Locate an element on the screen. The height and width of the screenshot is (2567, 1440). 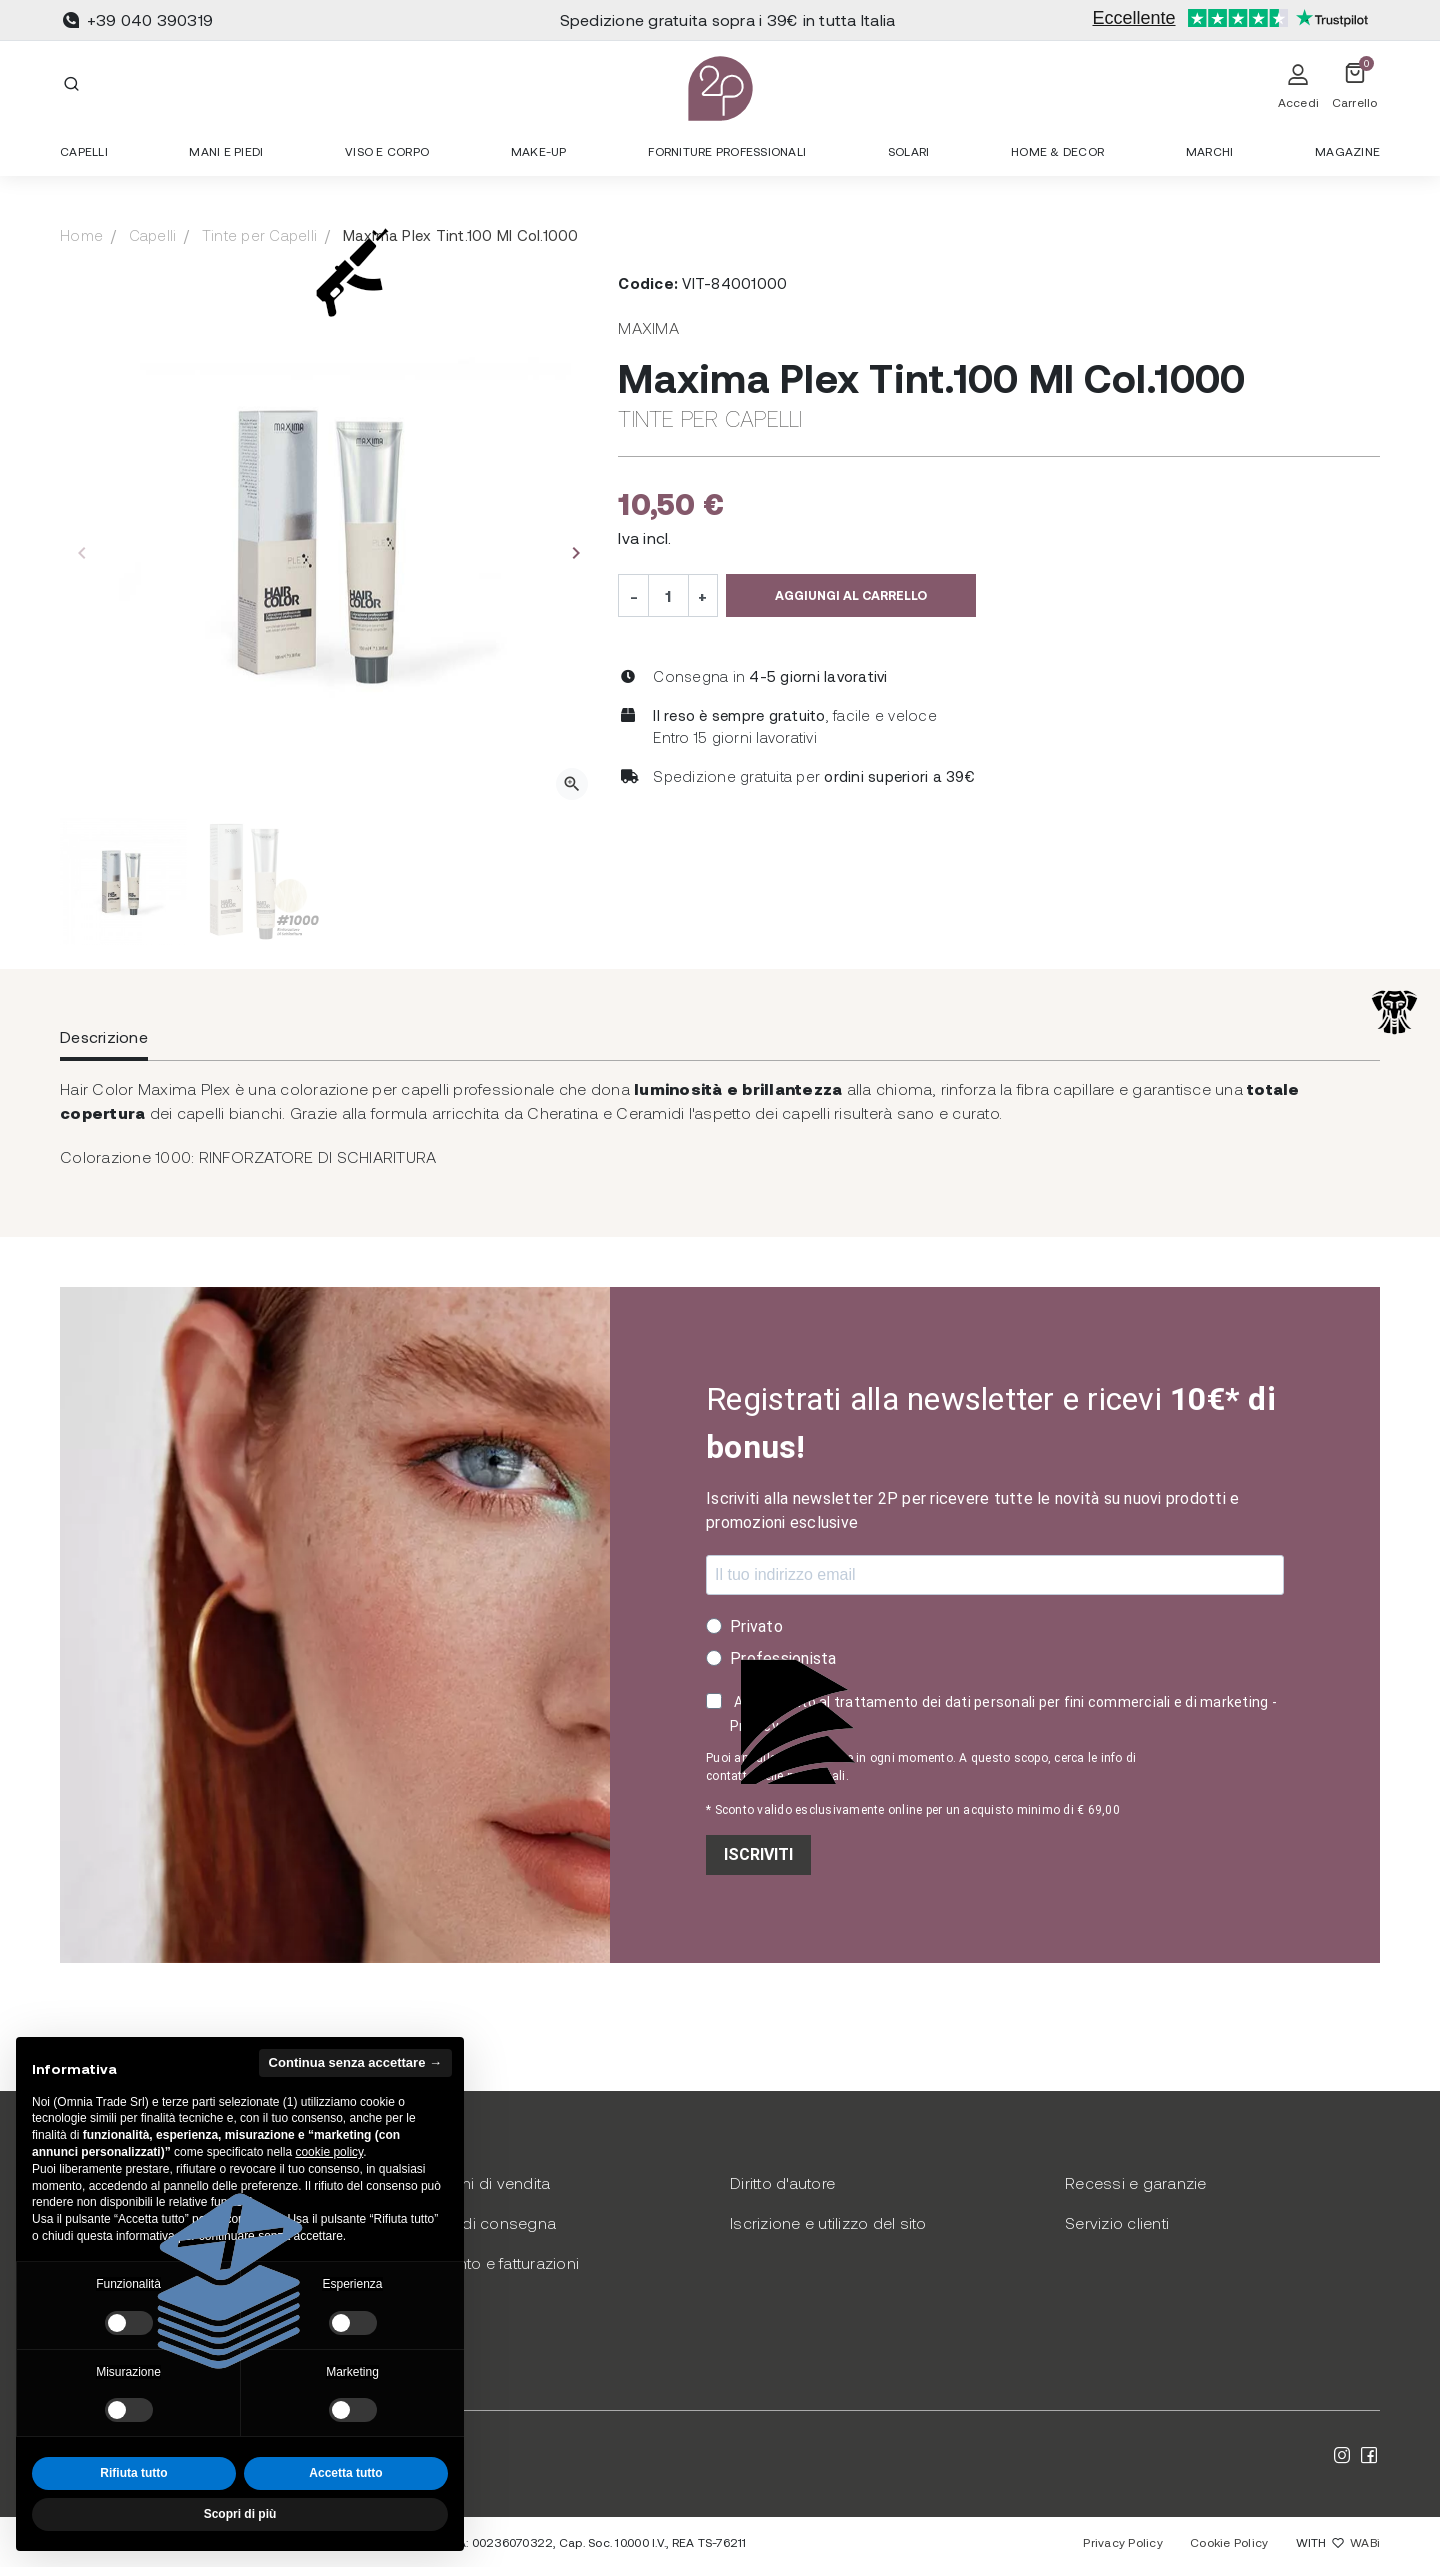
delete or remove a card from your deck is located at coordinates (230, 2272).